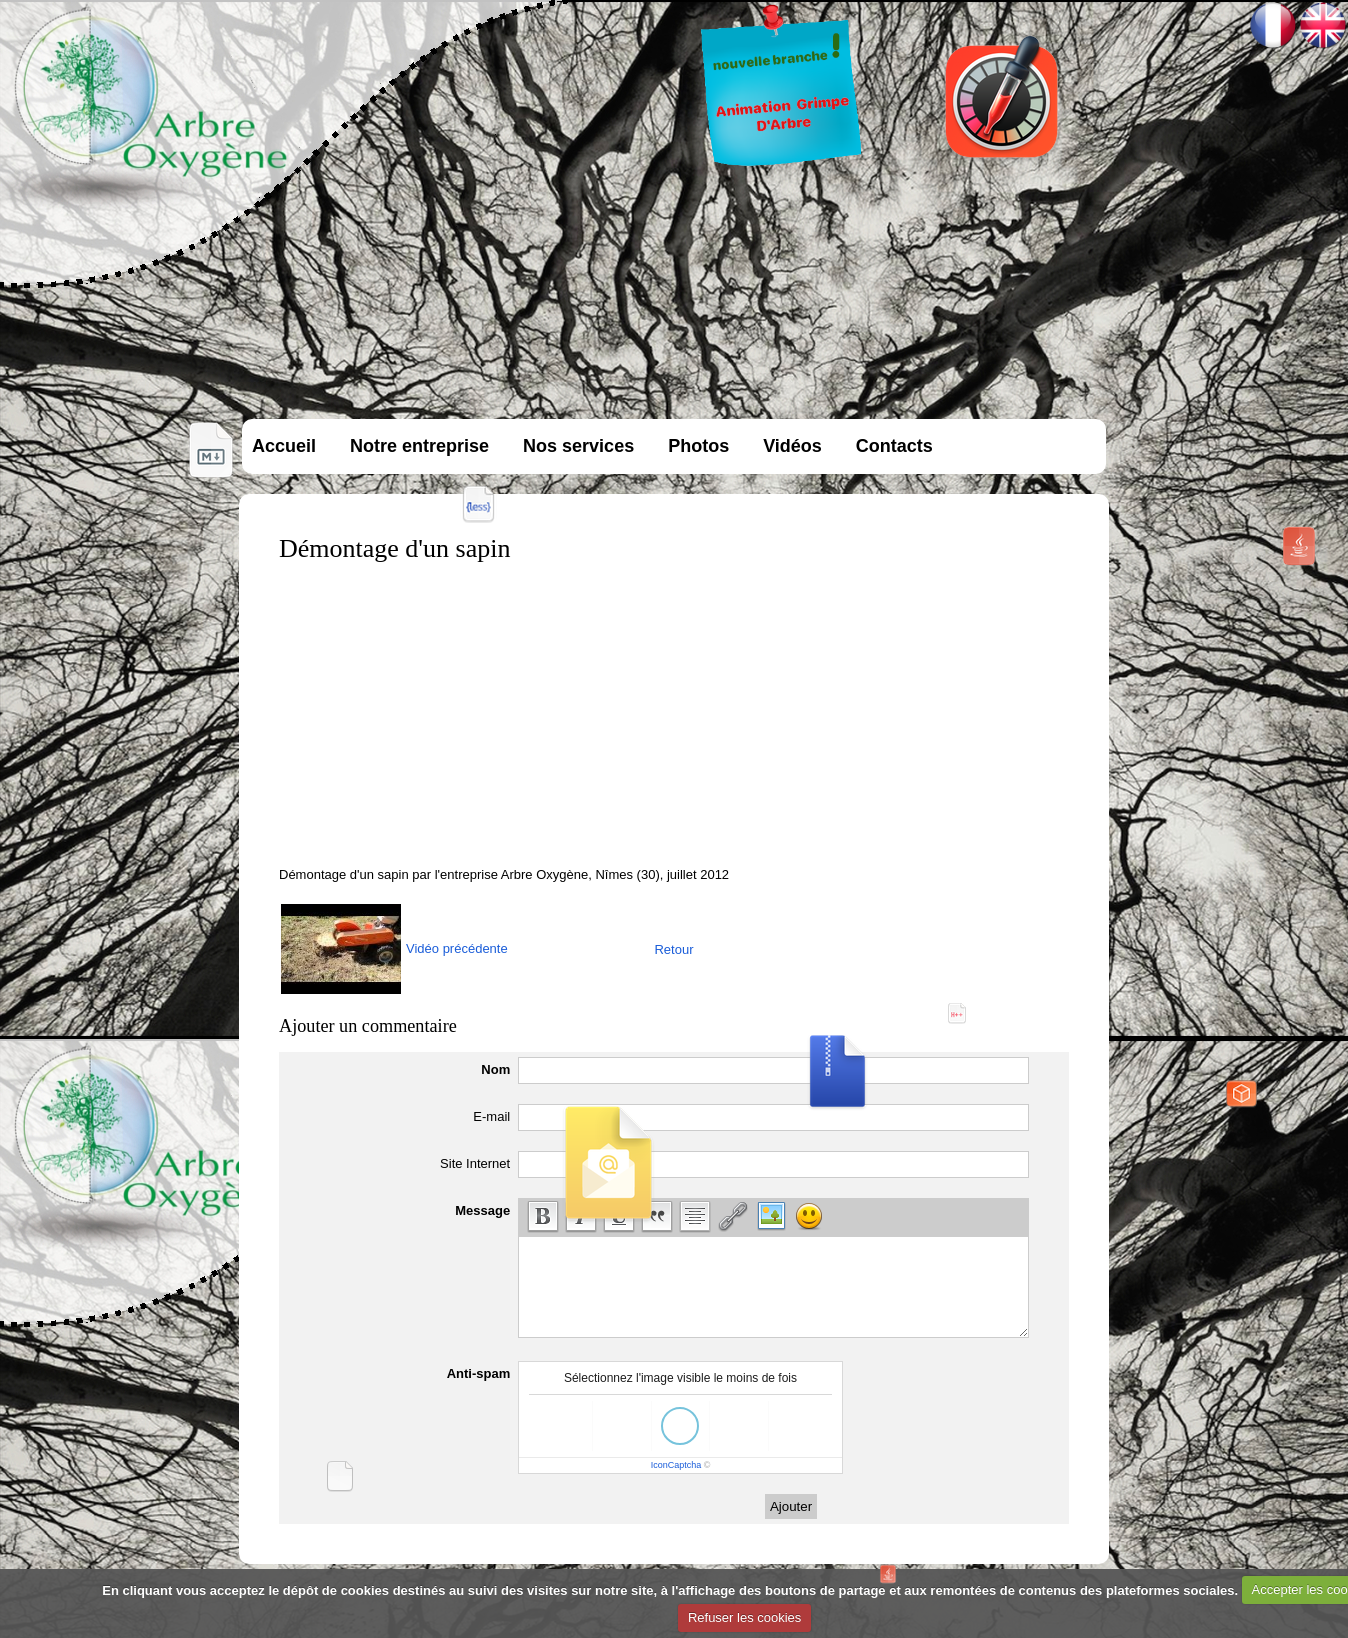  I want to click on preview a text file before opening, so click(340, 1476).